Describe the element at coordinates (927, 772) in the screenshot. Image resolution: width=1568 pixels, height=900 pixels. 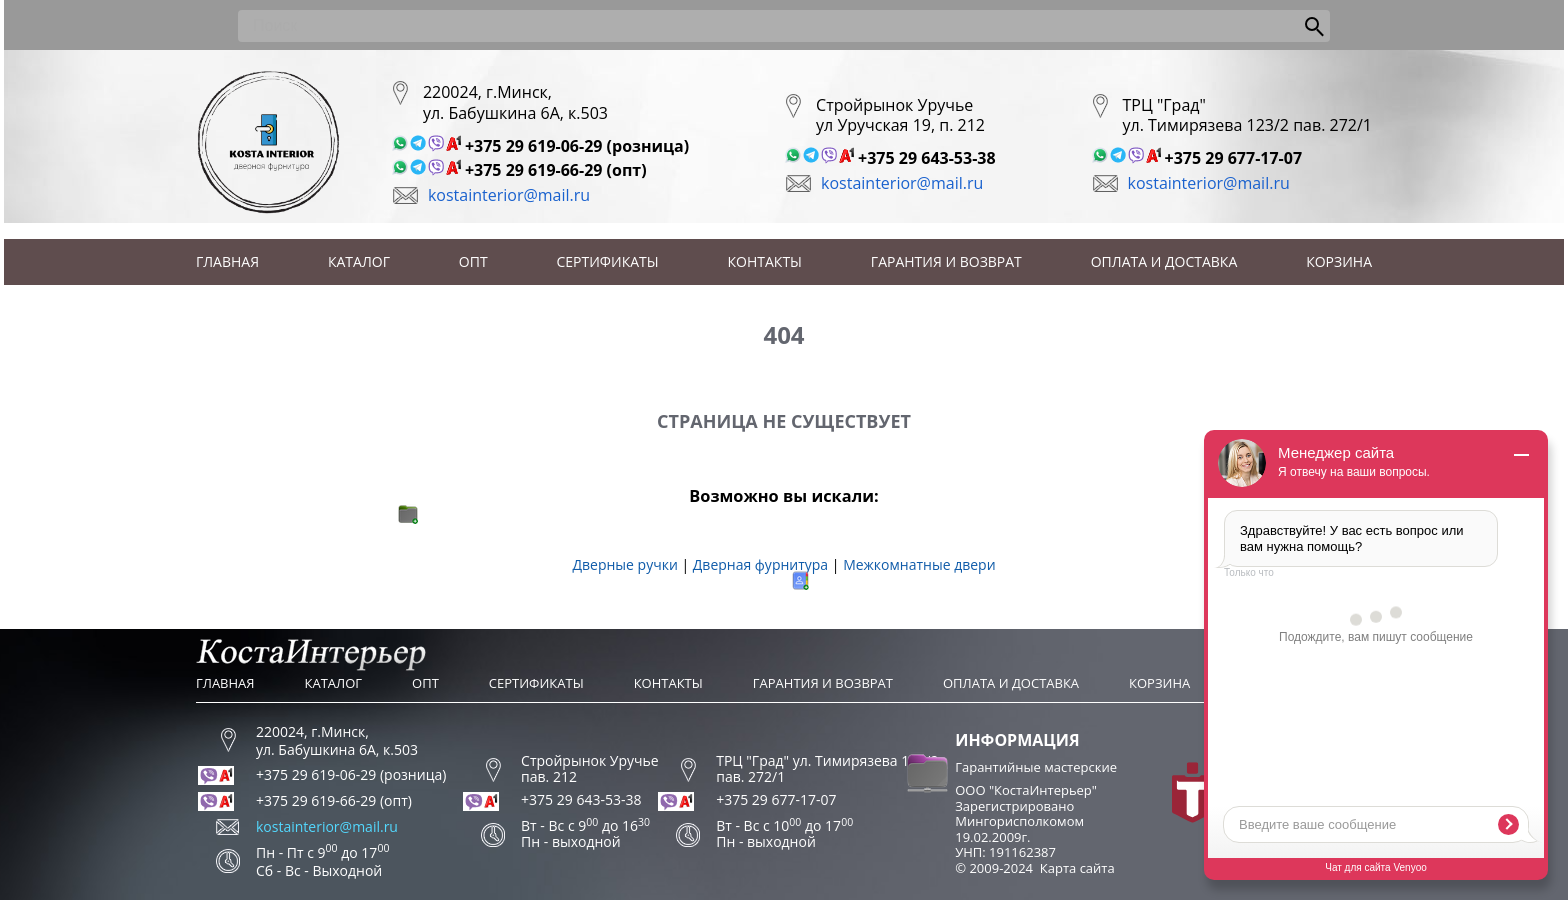
I see `access files stored on a remote server or network location` at that location.